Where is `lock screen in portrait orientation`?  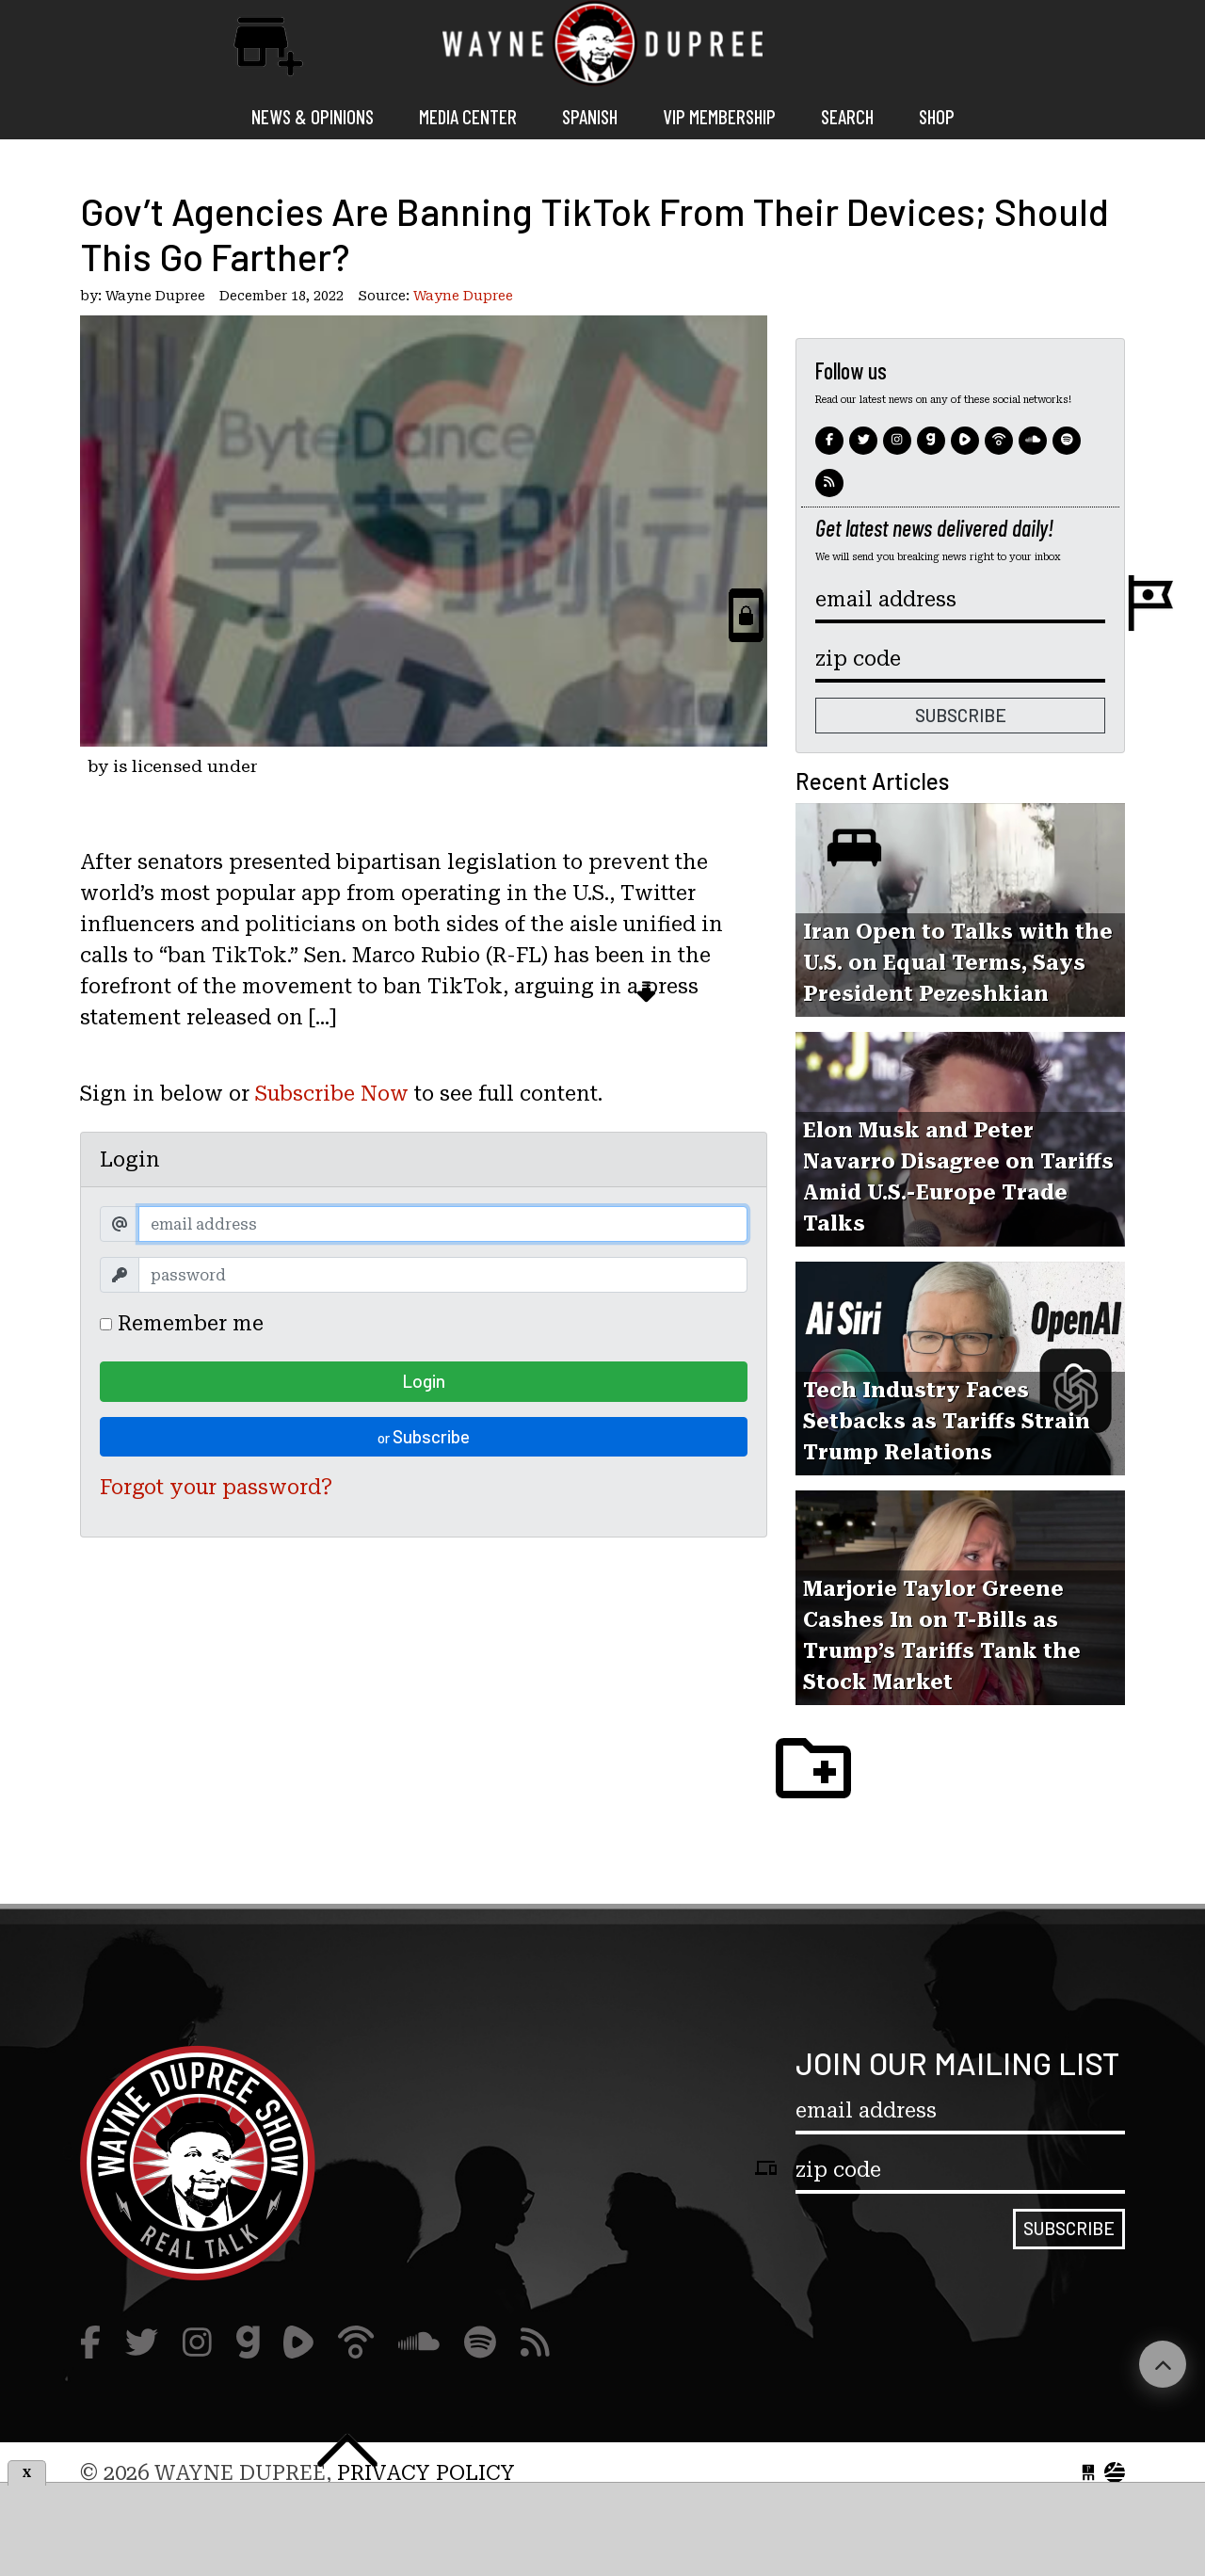 lock screen in portrait orientation is located at coordinates (746, 615).